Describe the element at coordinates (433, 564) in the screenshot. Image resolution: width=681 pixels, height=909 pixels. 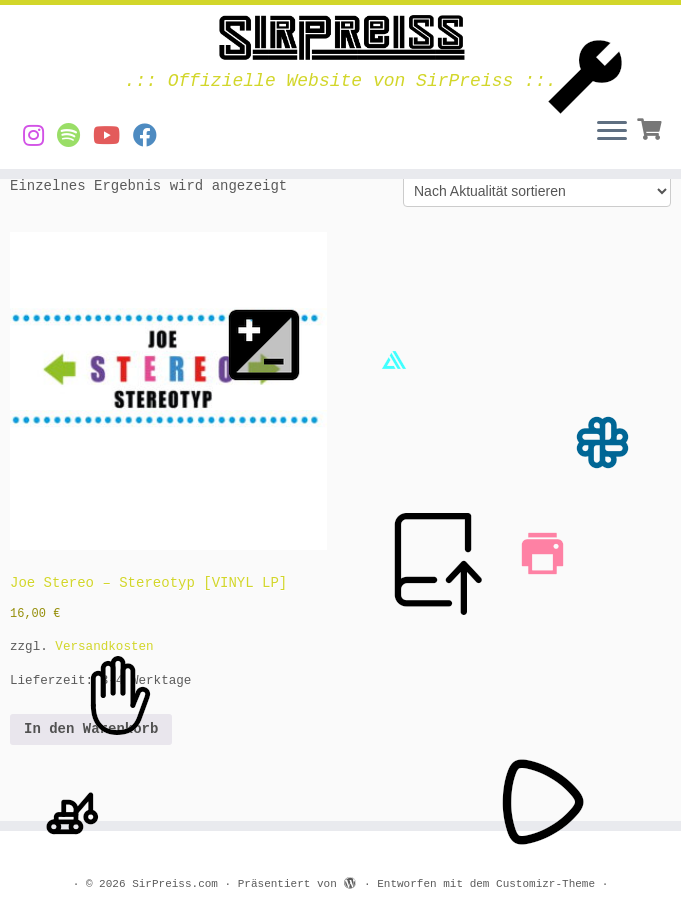
I see `push changes to a repository` at that location.